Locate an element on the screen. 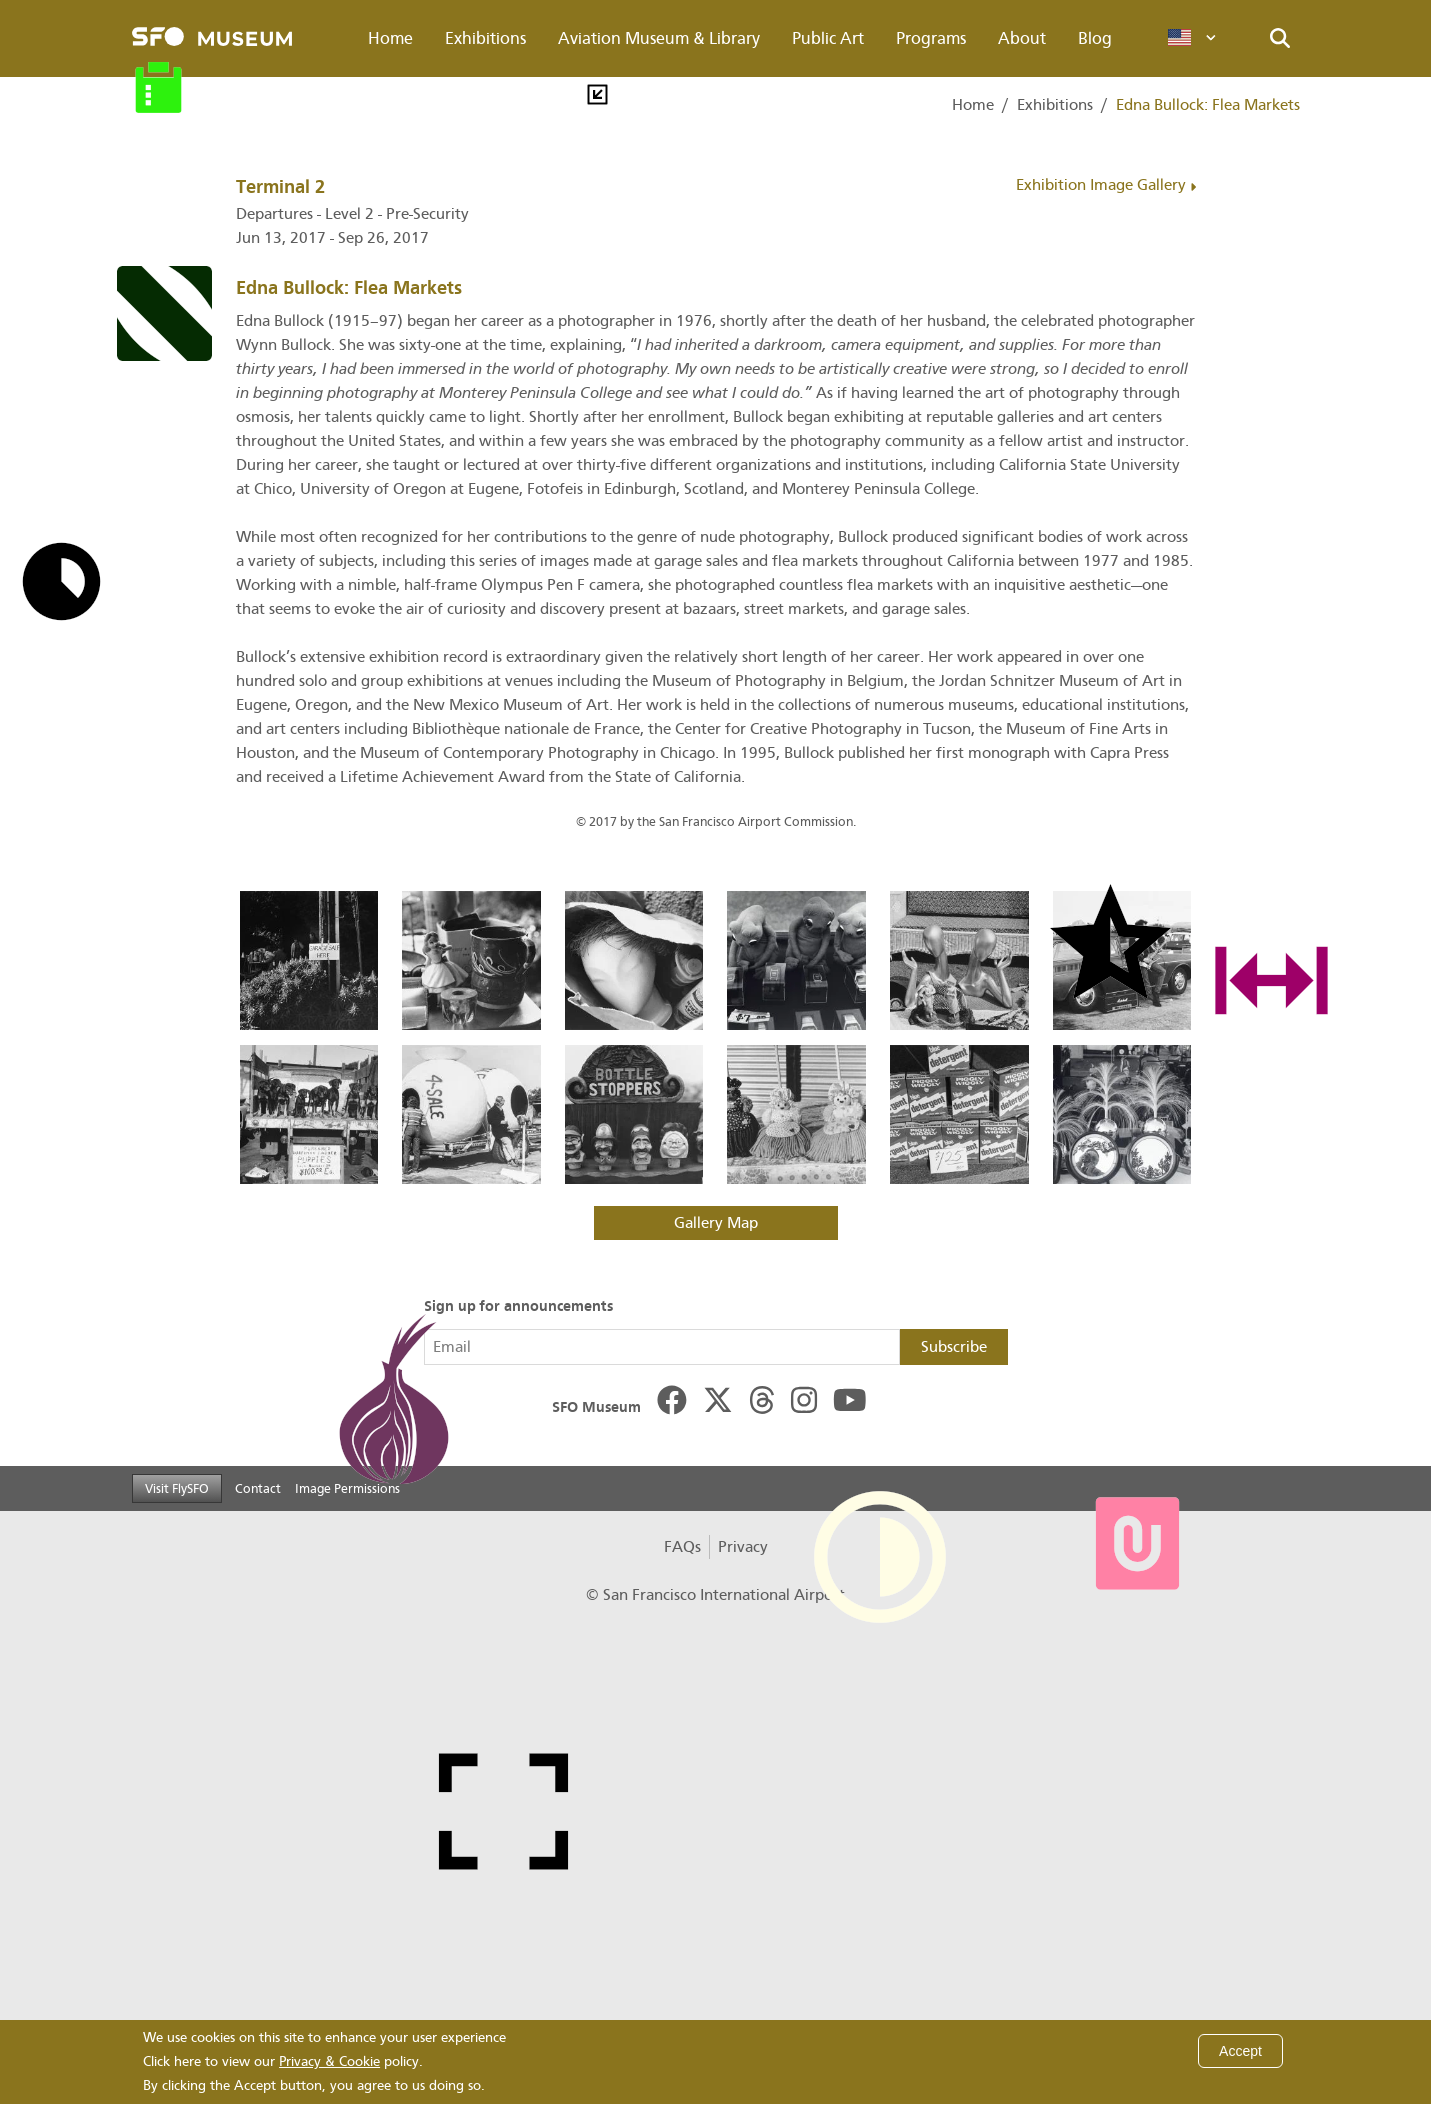  enter fullscreen mode is located at coordinates (503, 1811).